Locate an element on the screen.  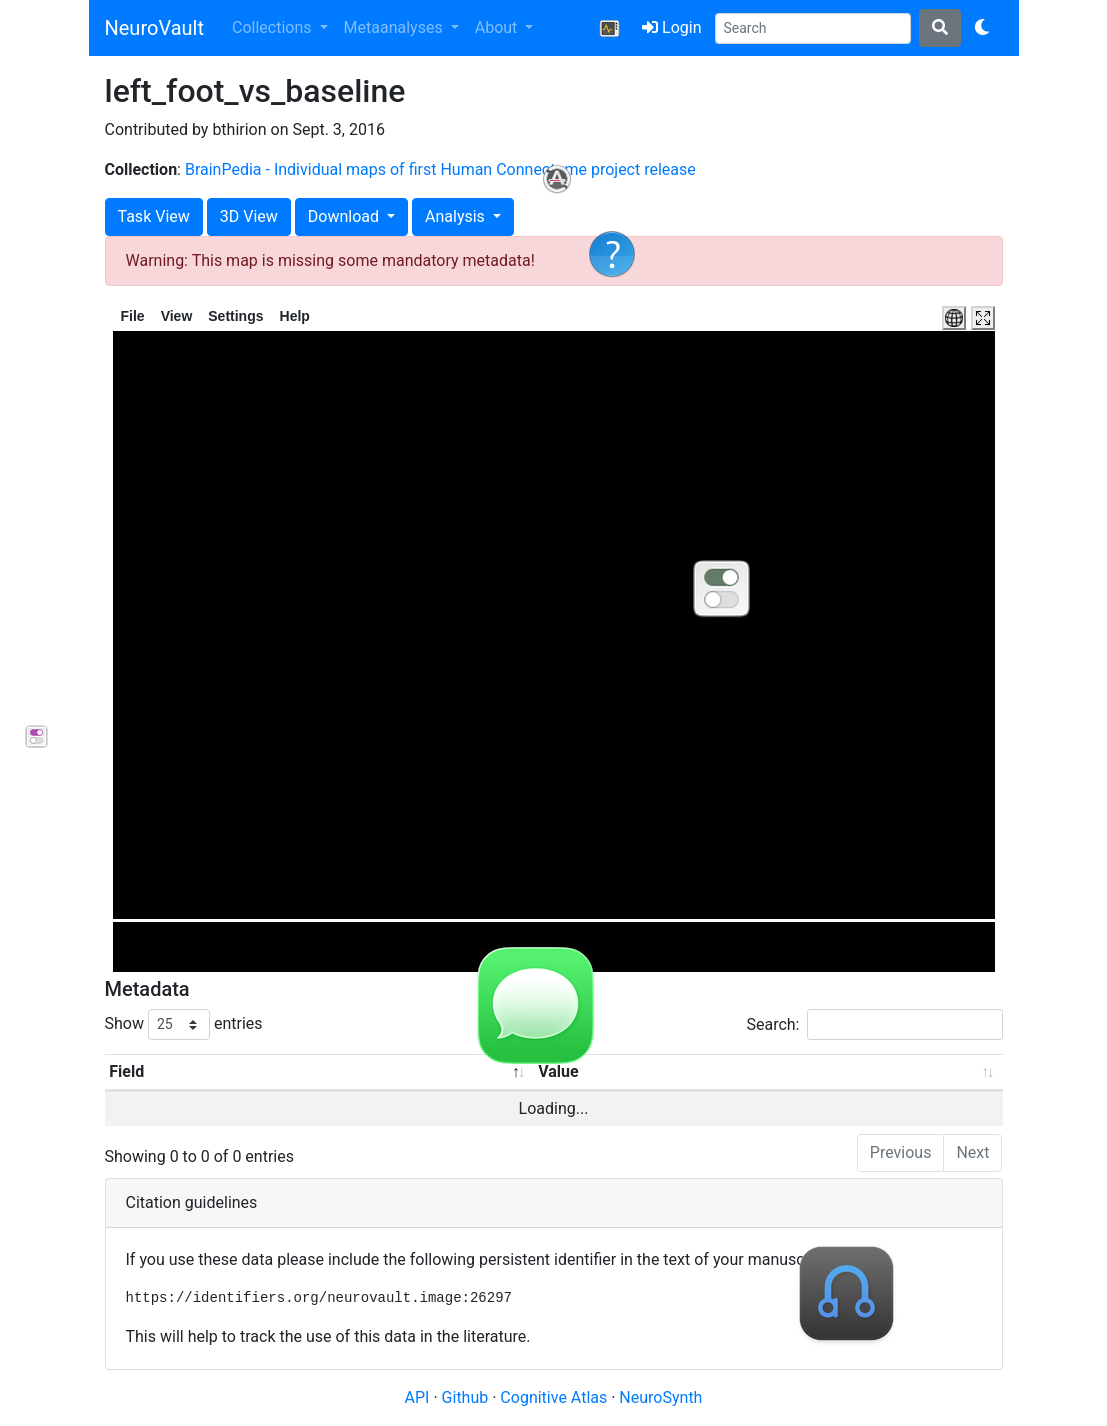
access help documentation and support is located at coordinates (612, 254).